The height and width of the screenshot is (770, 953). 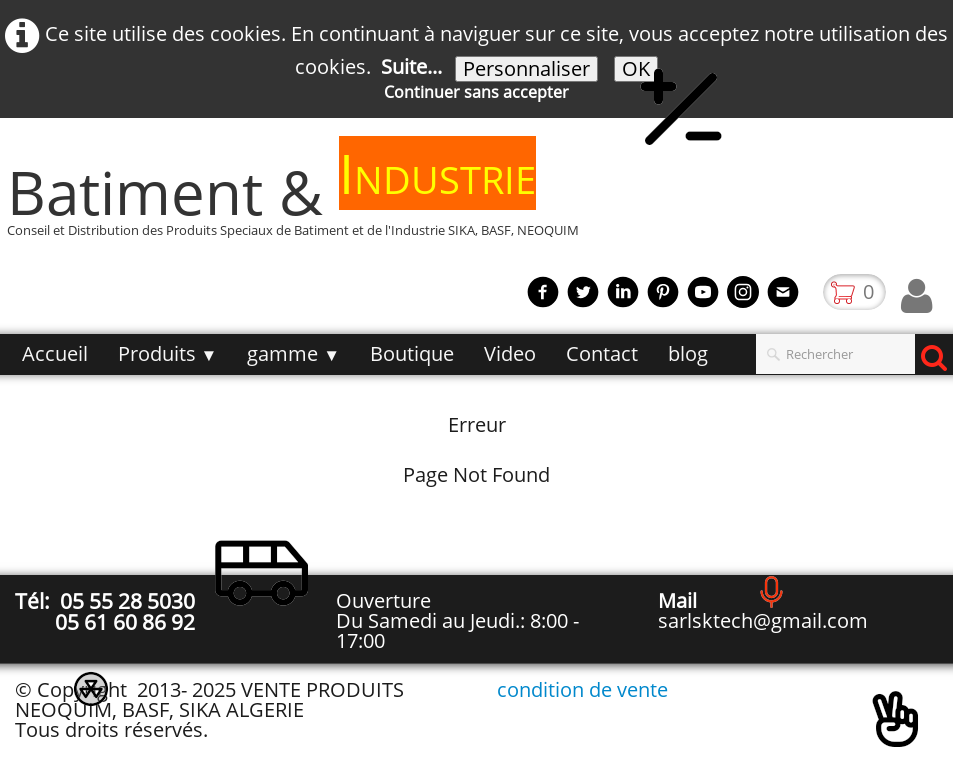 I want to click on track delivery or shipping status, so click(x=258, y=571).